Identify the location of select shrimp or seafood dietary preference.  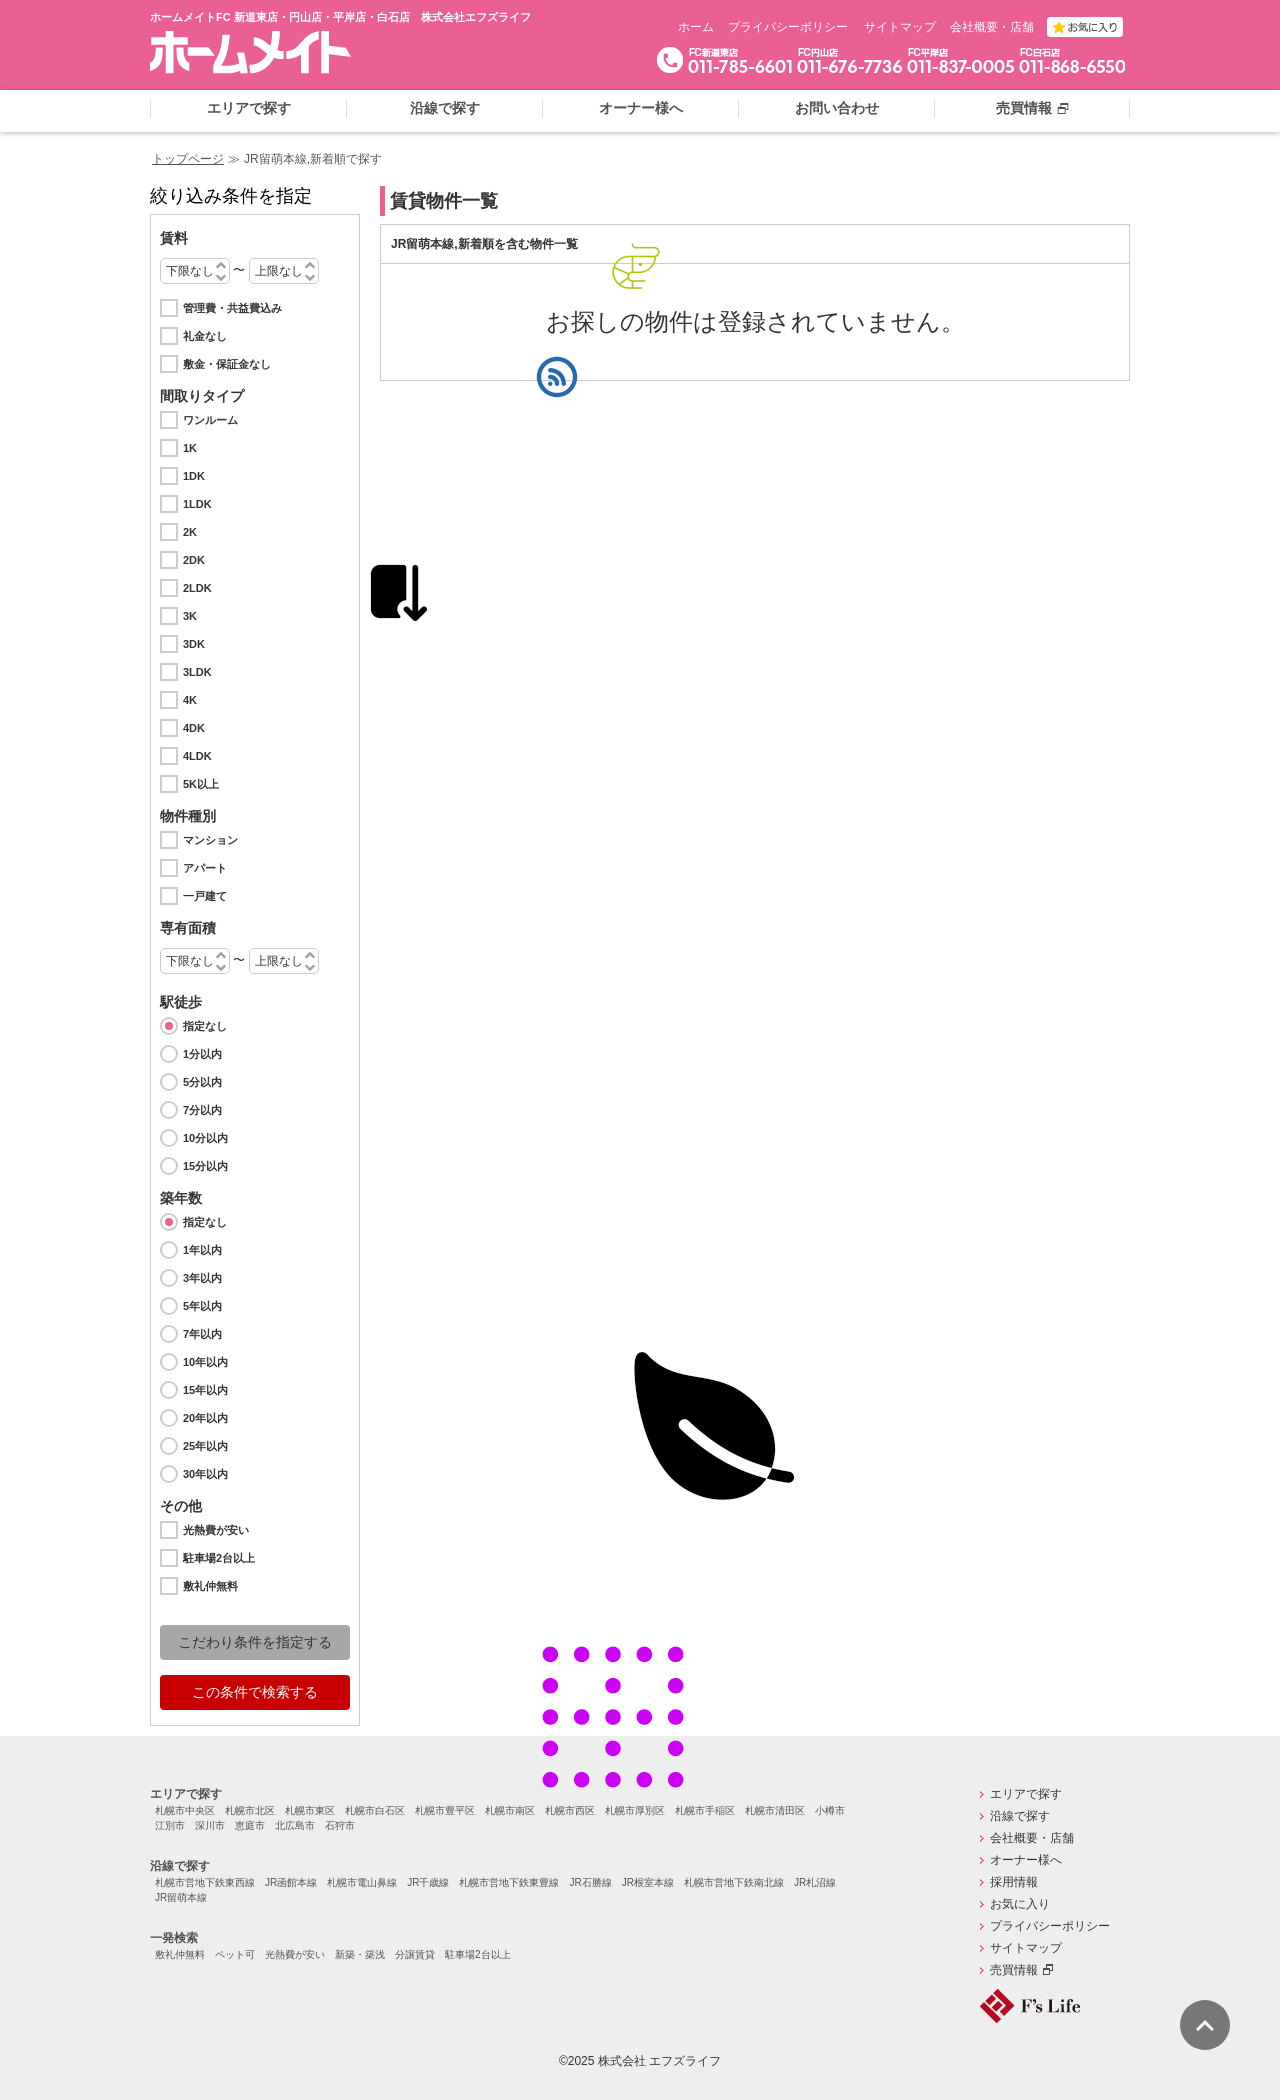
(636, 267).